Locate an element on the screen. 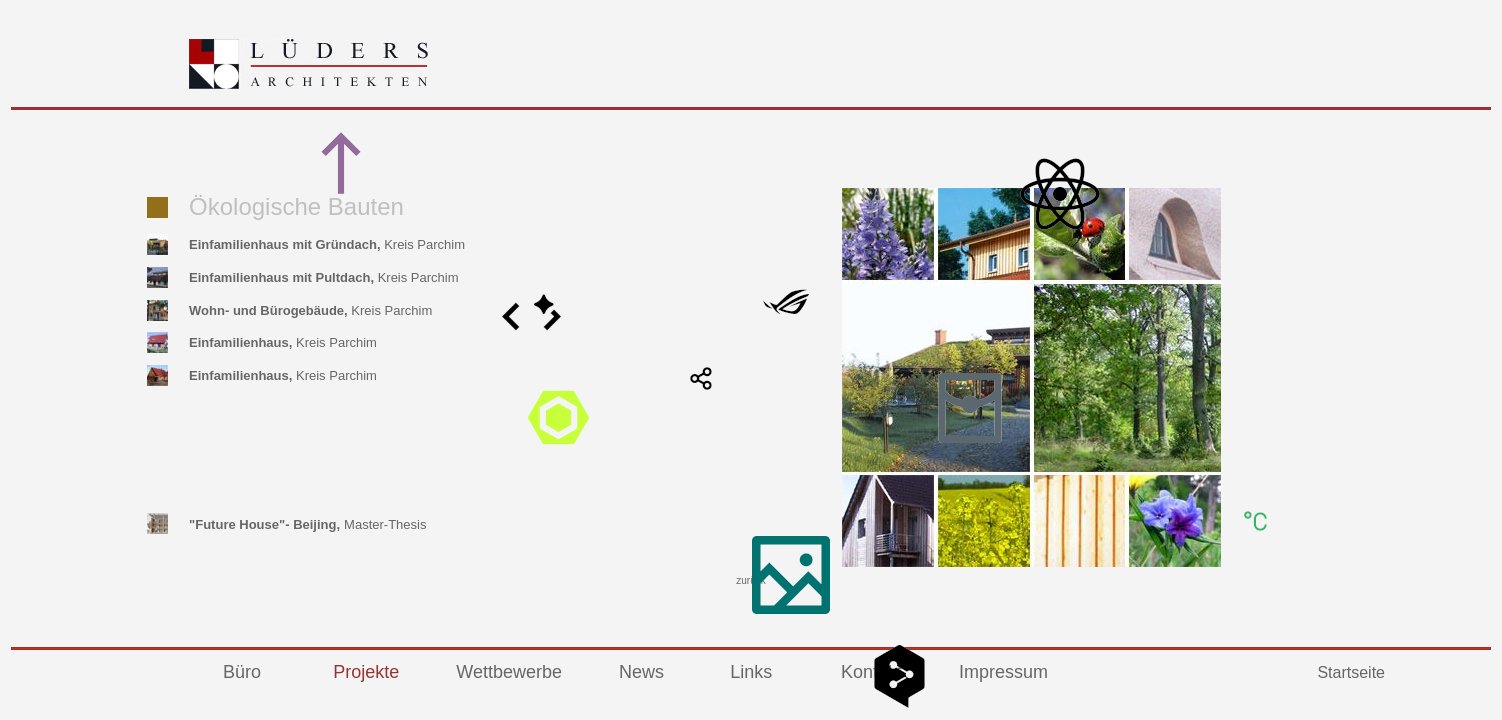 The height and width of the screenshot is (720, 1502). react.js framework logo is located at coordinates (1060, 194).